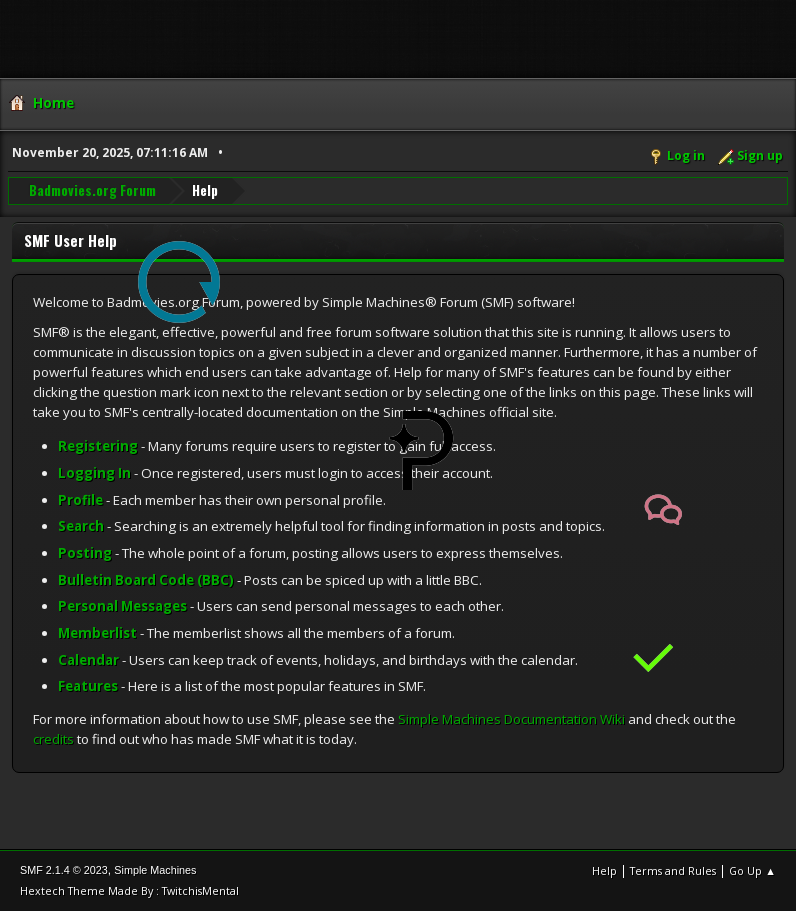  What do you see at coordinates (421, 450) in the screenshot?
I see `paddle payment platform logo` at bounding box center [421, 450].